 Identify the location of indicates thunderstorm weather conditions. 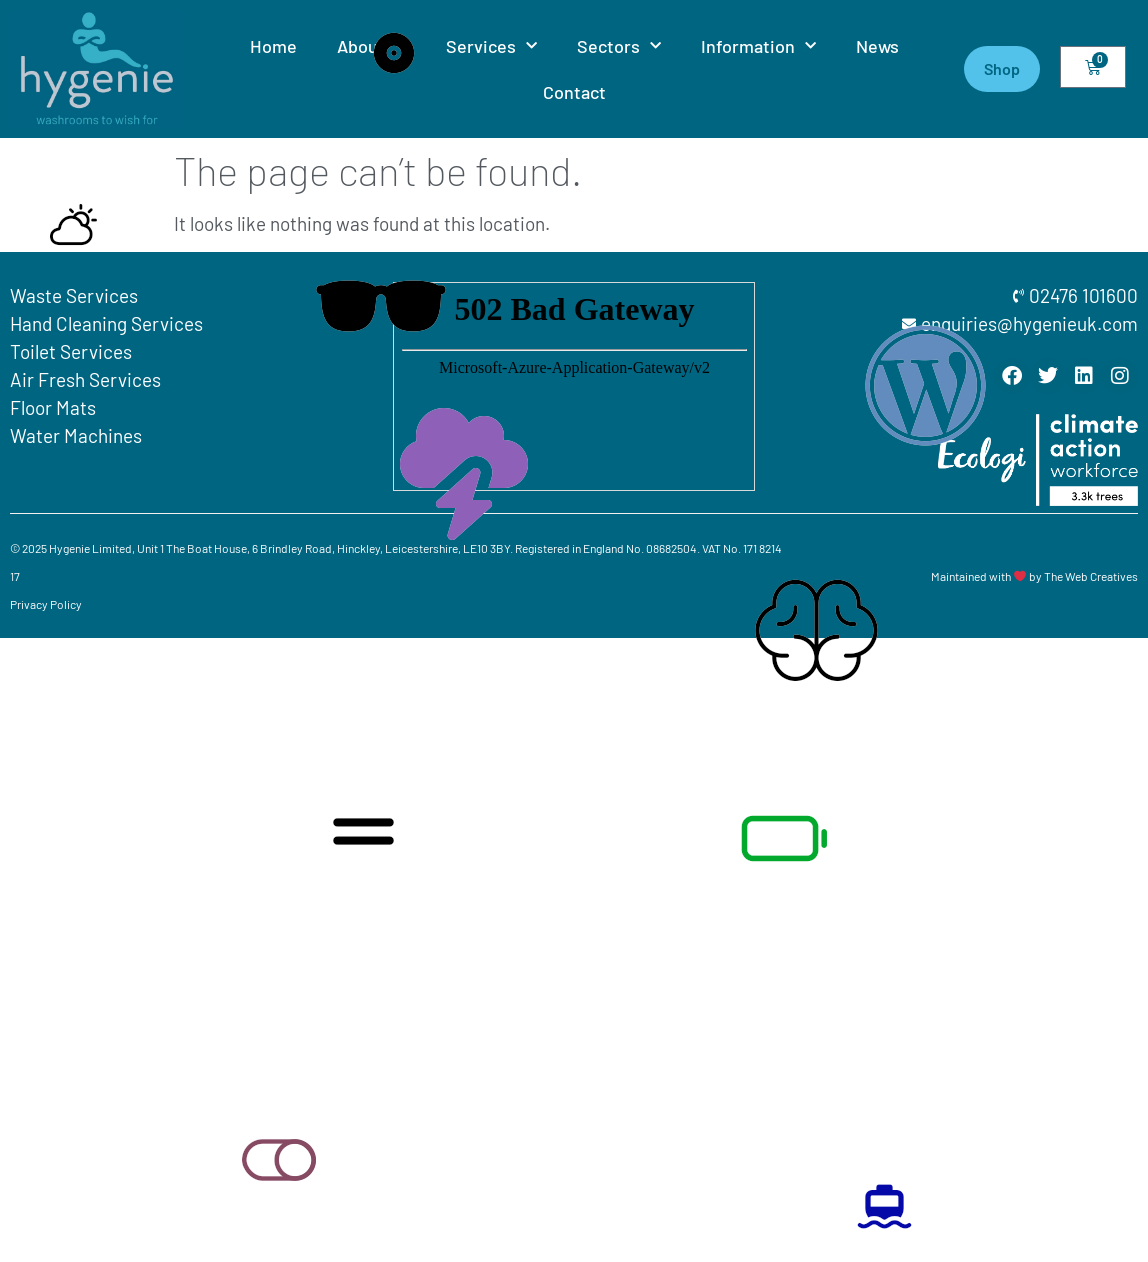
(464, 472).